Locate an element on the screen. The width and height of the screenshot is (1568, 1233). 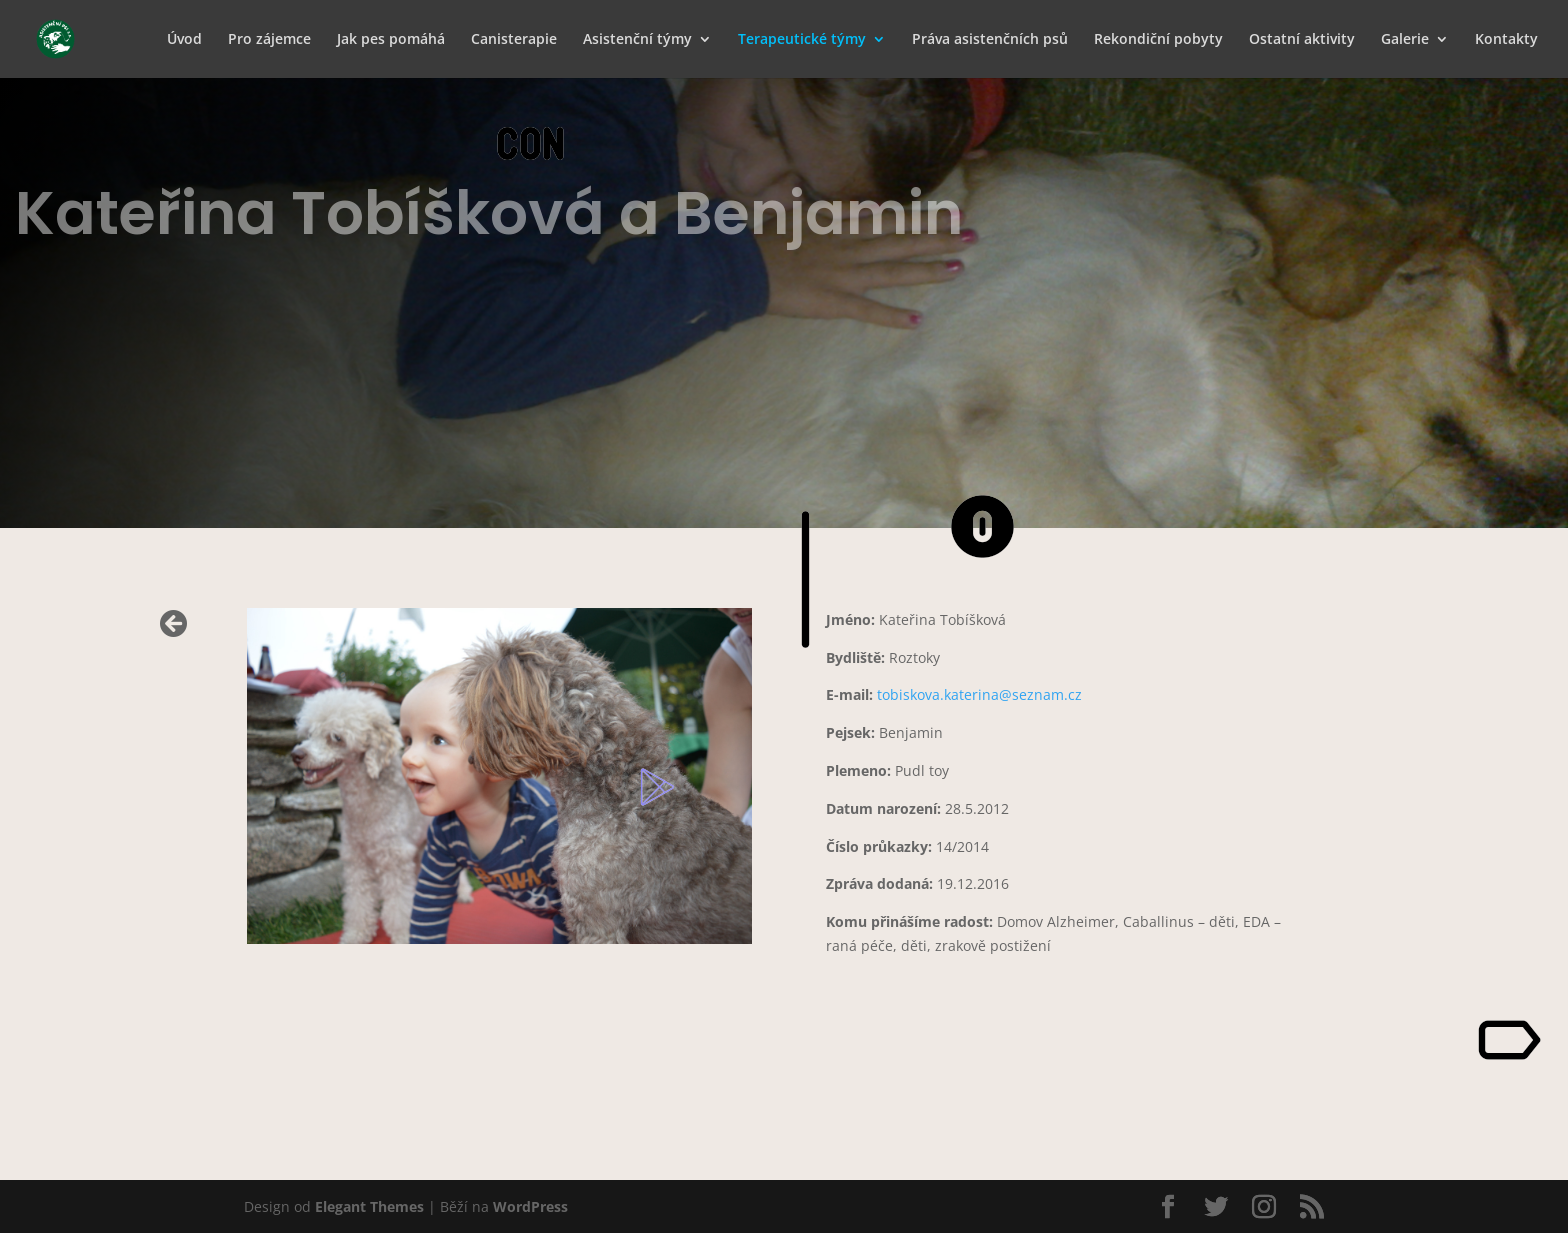
open google play store is located at coordinates (654, 787).